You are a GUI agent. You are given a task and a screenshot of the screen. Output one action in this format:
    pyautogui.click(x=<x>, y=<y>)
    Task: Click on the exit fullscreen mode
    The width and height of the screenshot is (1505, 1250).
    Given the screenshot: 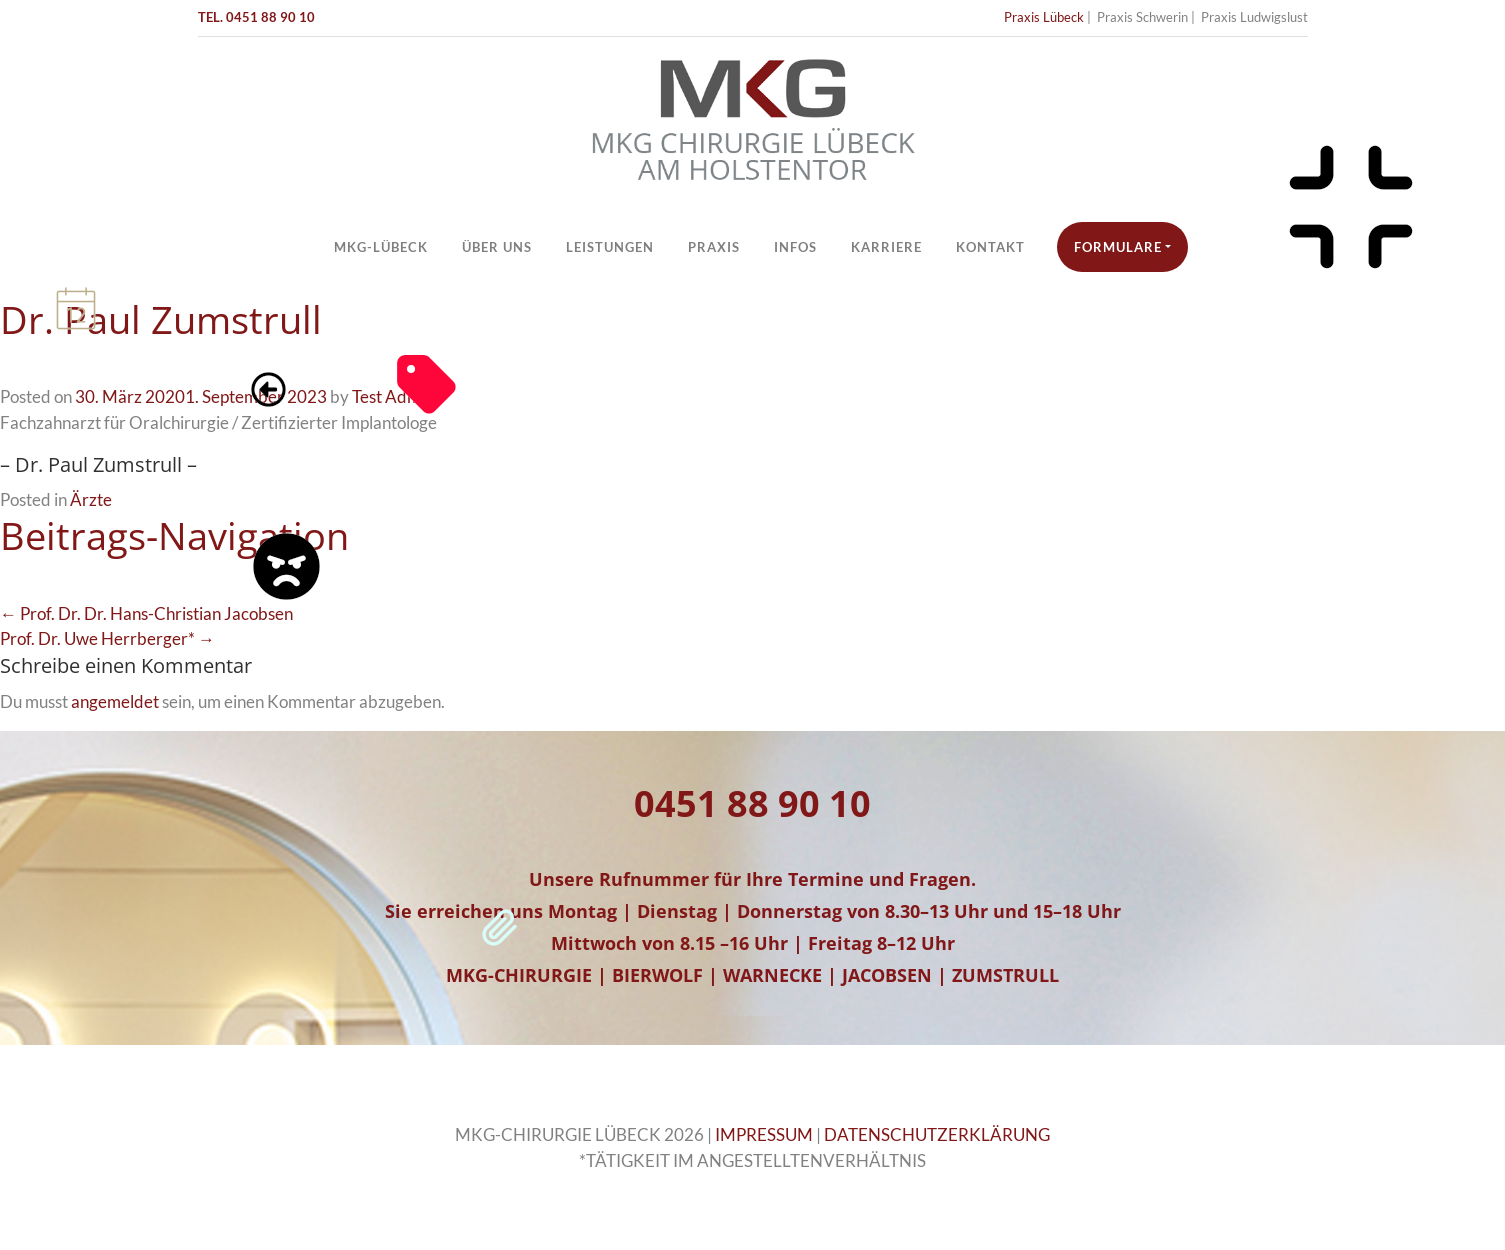 What is the action you would take?
    pyautogui.click(x=1351, y=207)
    